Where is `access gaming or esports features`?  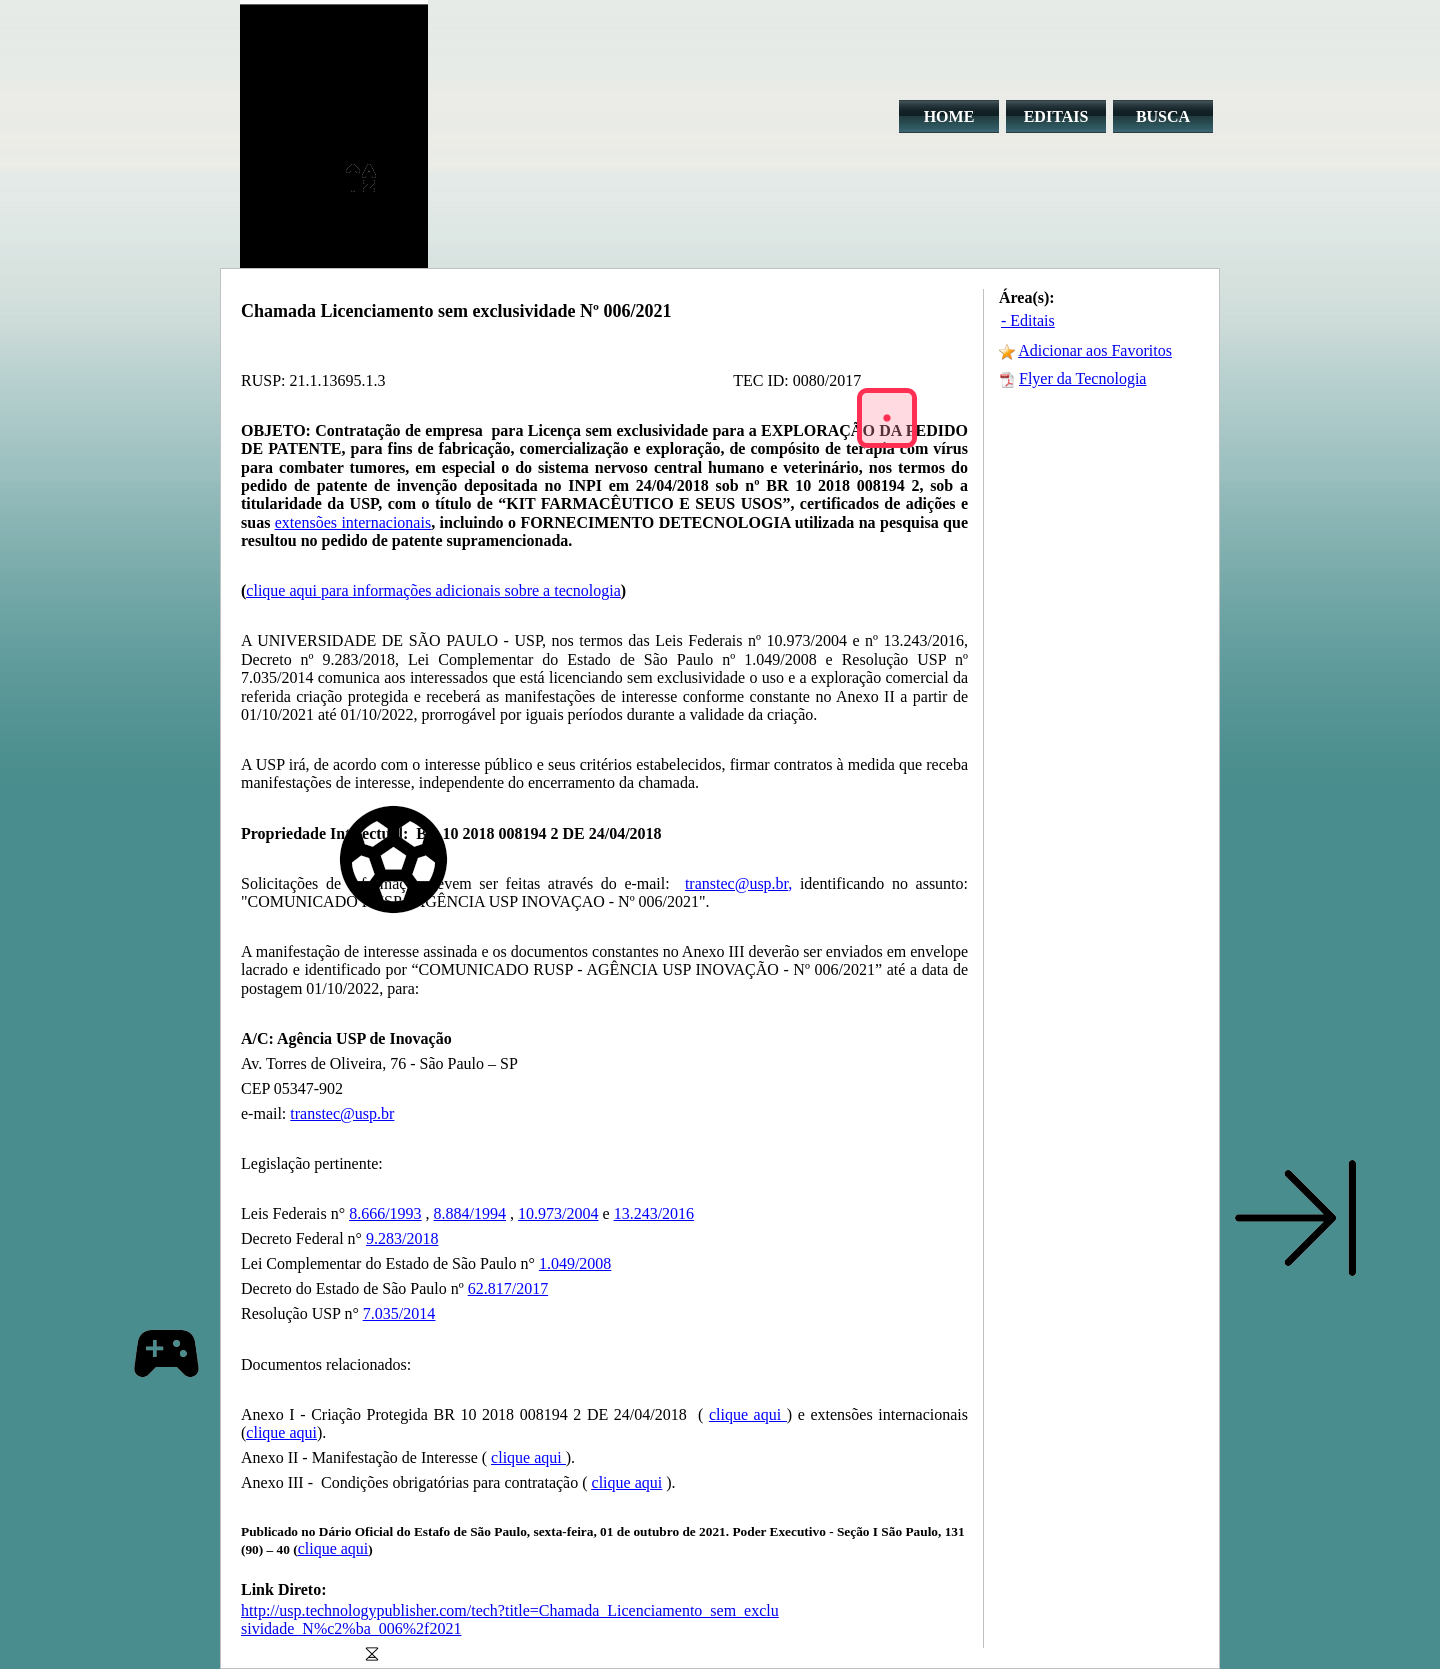
access gaming or esports features is located at coordinates (166, 1353).